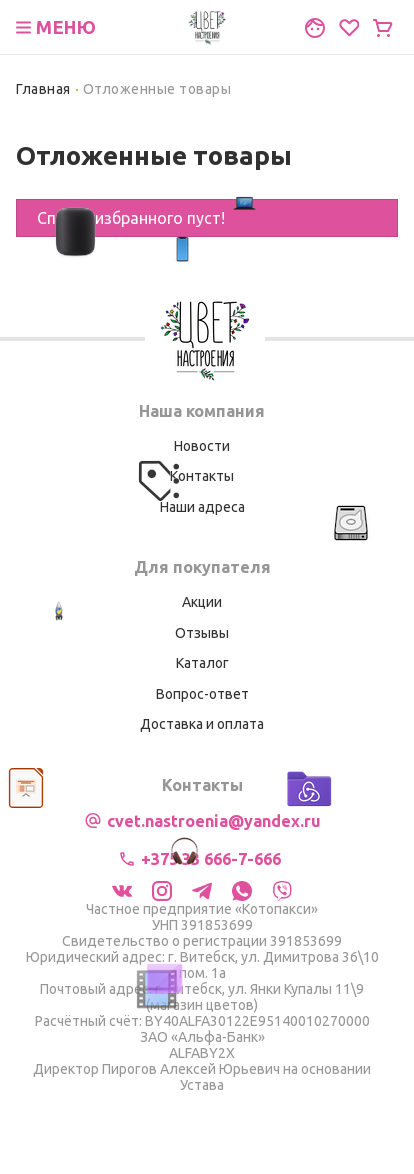 The image size is (414, 1174). What do you see at coordinates (159, 986) in the screenshot?
I see `apply filters to video clips in iMovie` at bounding box center [159, 986].